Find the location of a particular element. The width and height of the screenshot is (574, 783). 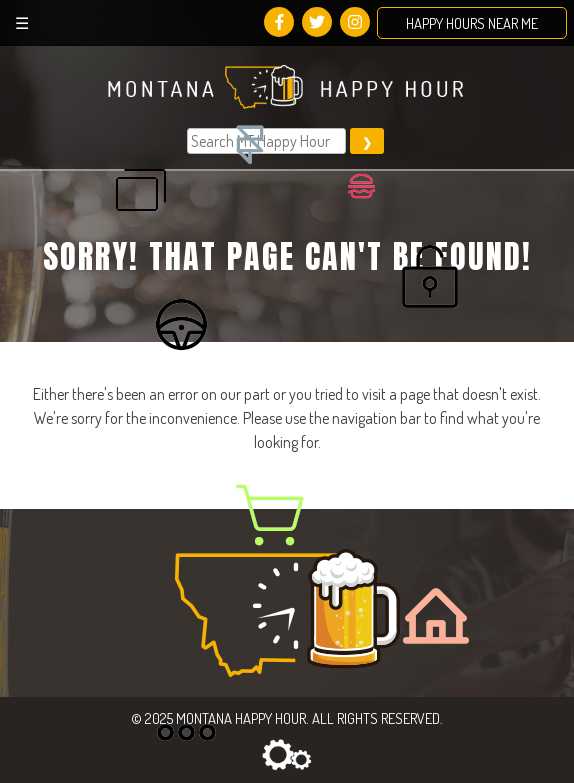

access driving or navigation mode is located at coordinates (181, 324).